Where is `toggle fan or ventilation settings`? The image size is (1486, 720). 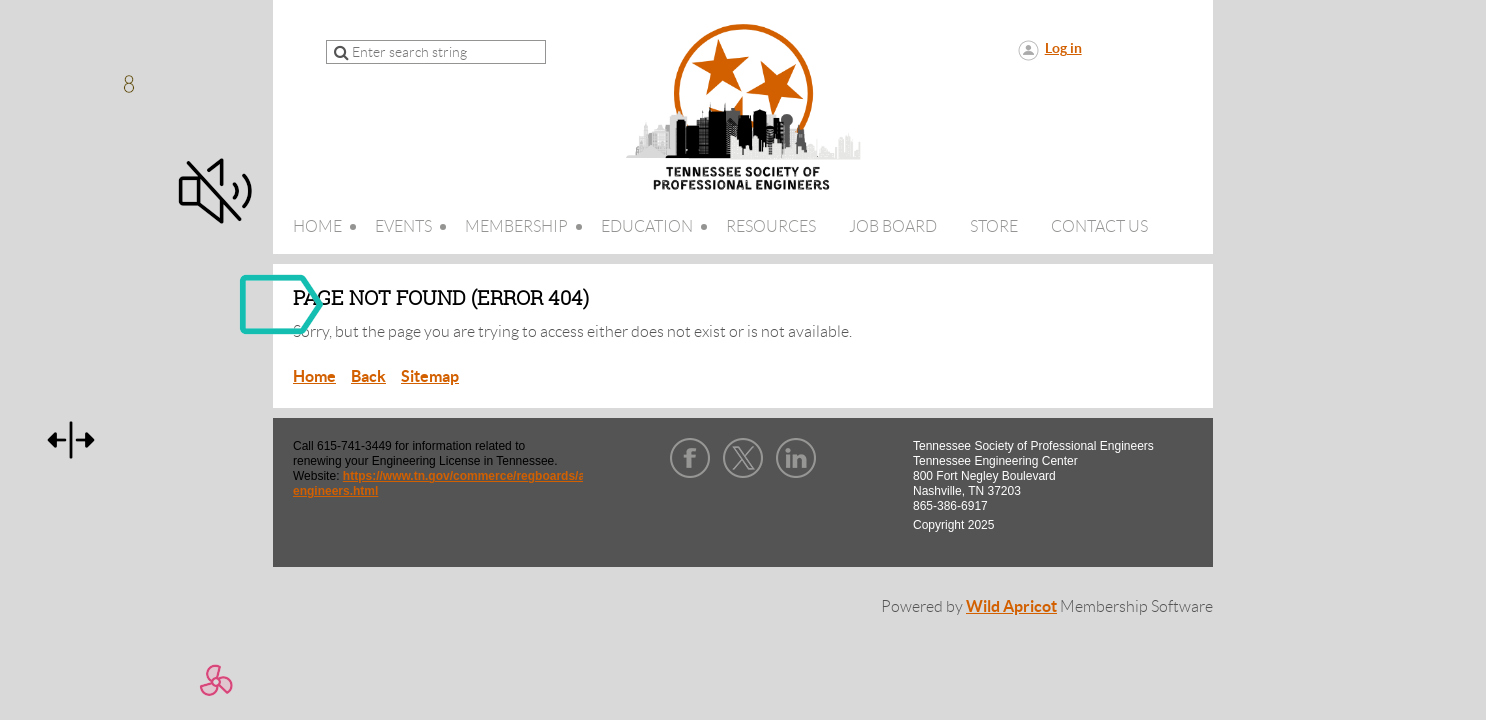
toggle fan or ventilation settings is located at coordinates (216, 682).